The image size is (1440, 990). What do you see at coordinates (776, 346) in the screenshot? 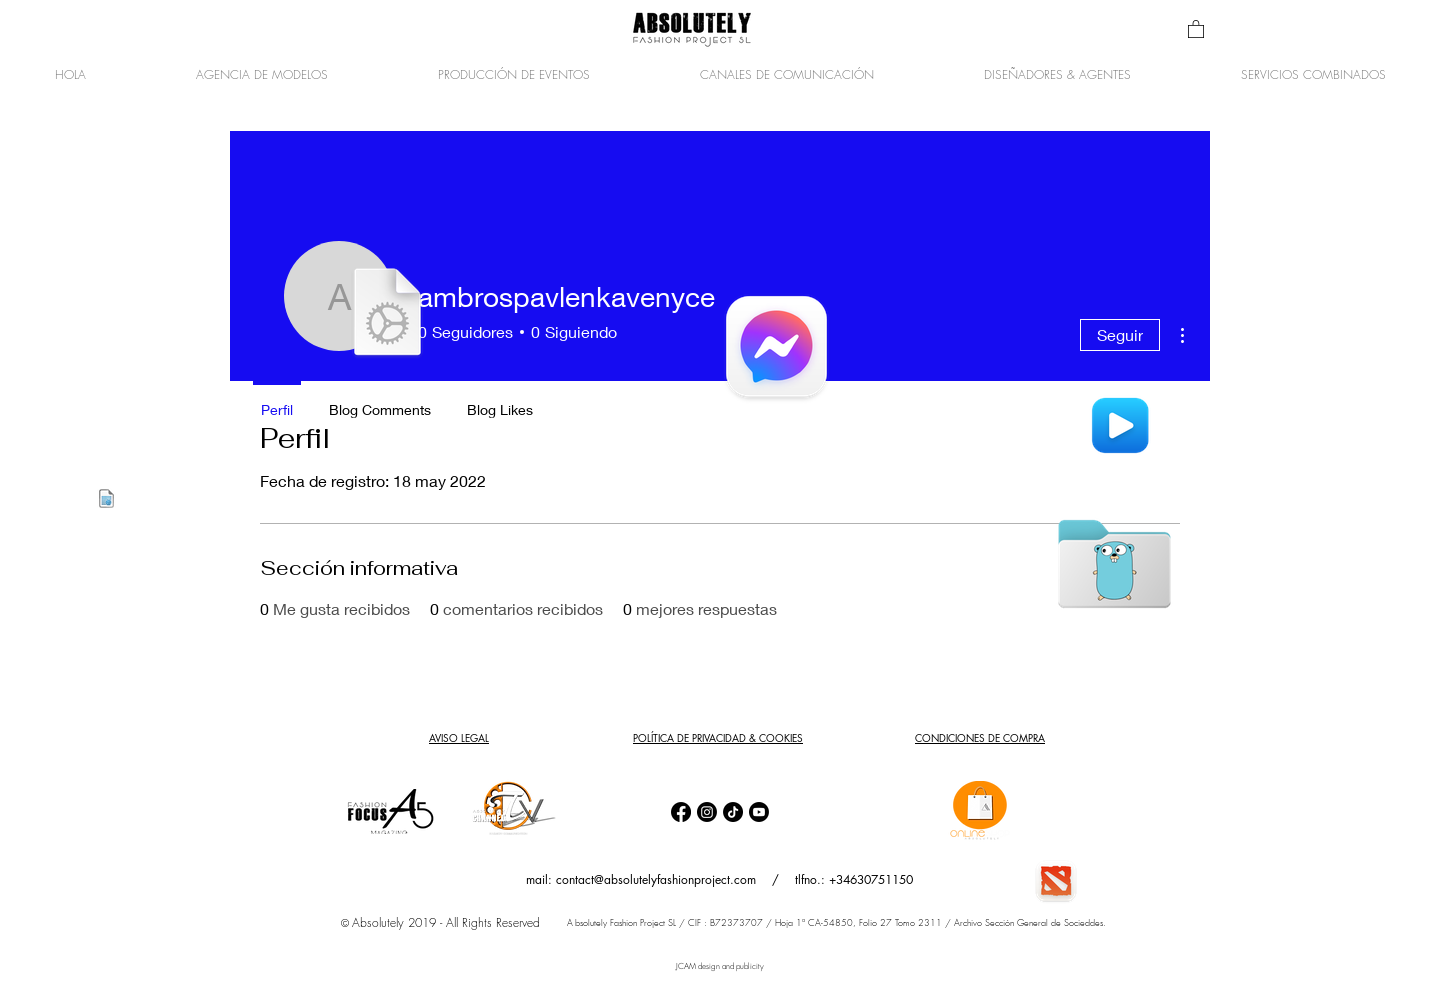
I see `open caprine, a third-party facebook messenger client` at bounding box center [776, 346].